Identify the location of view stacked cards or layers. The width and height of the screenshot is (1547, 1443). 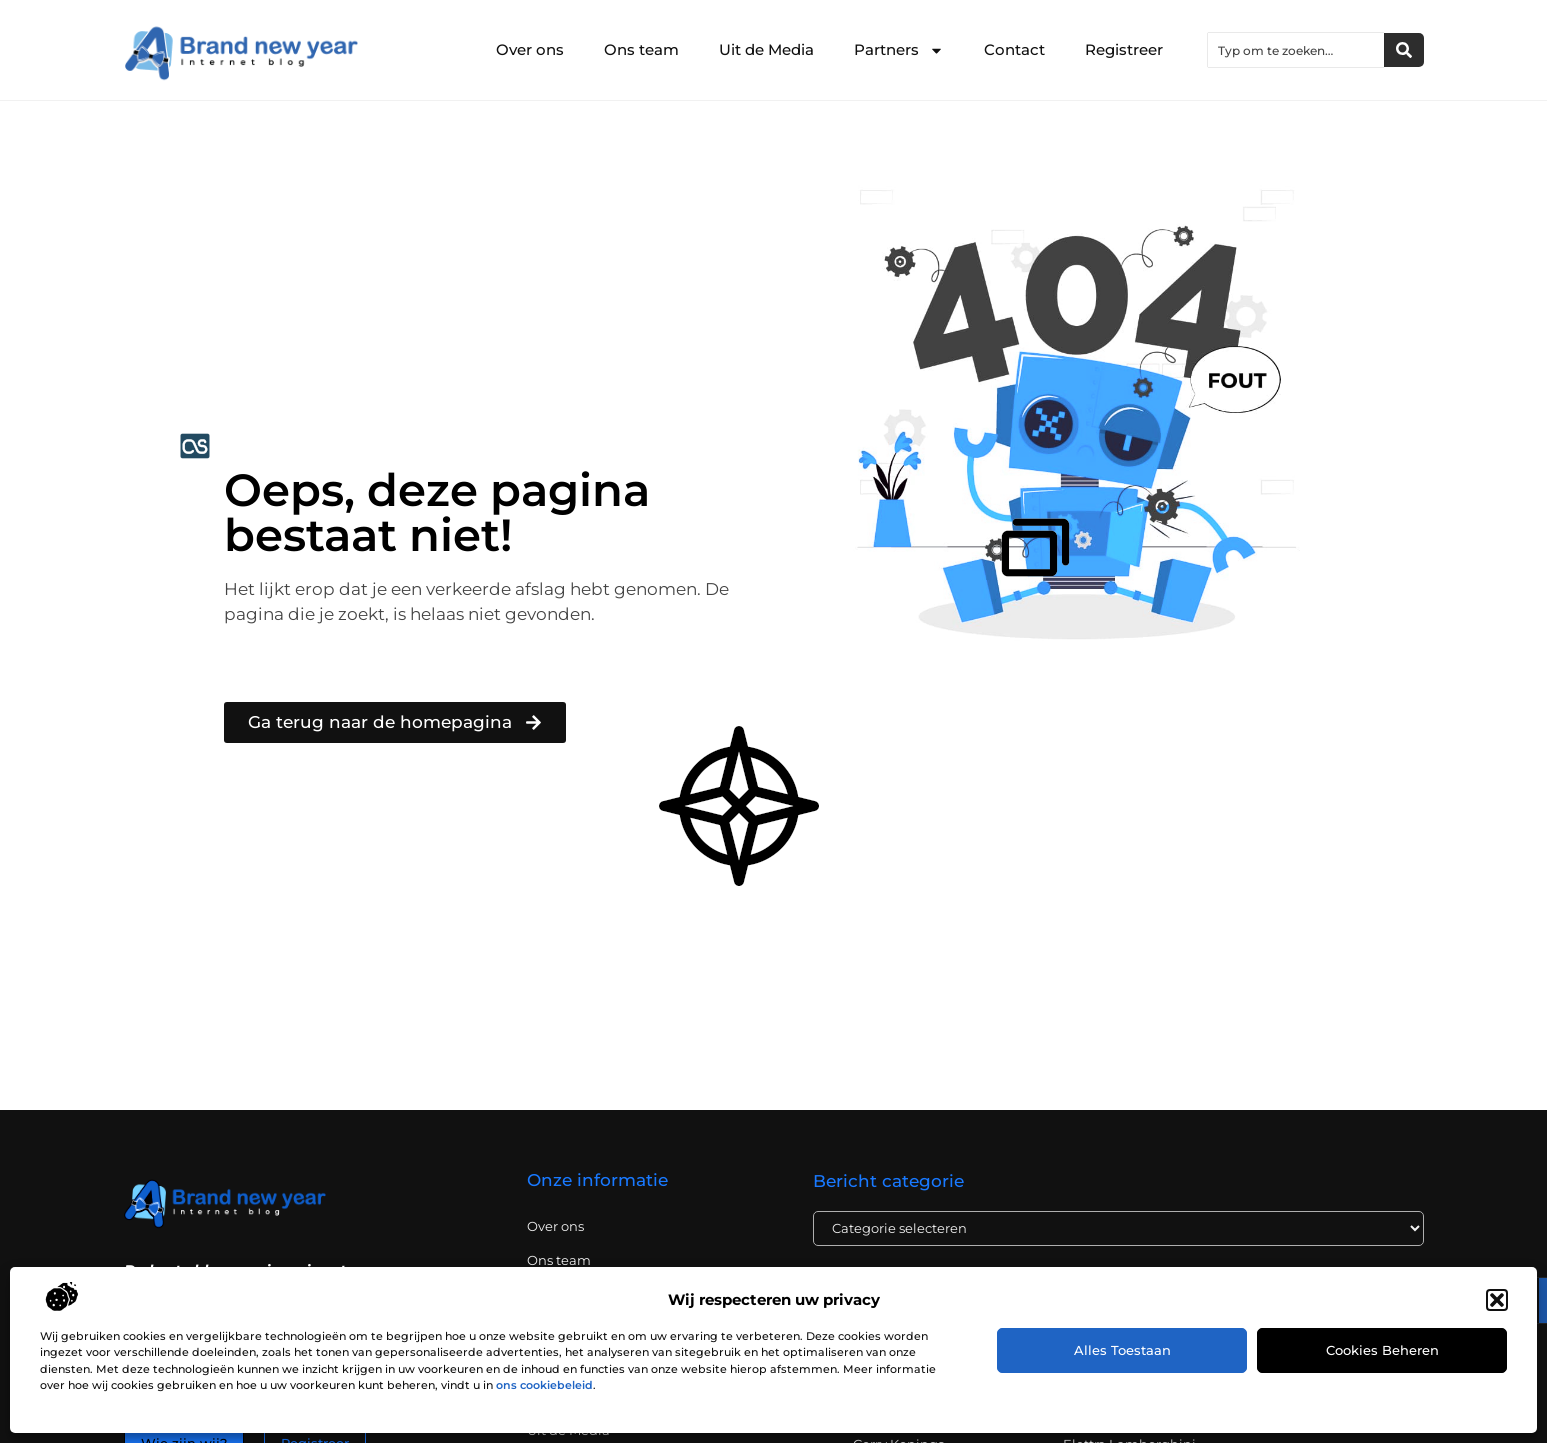
(1035, 547).